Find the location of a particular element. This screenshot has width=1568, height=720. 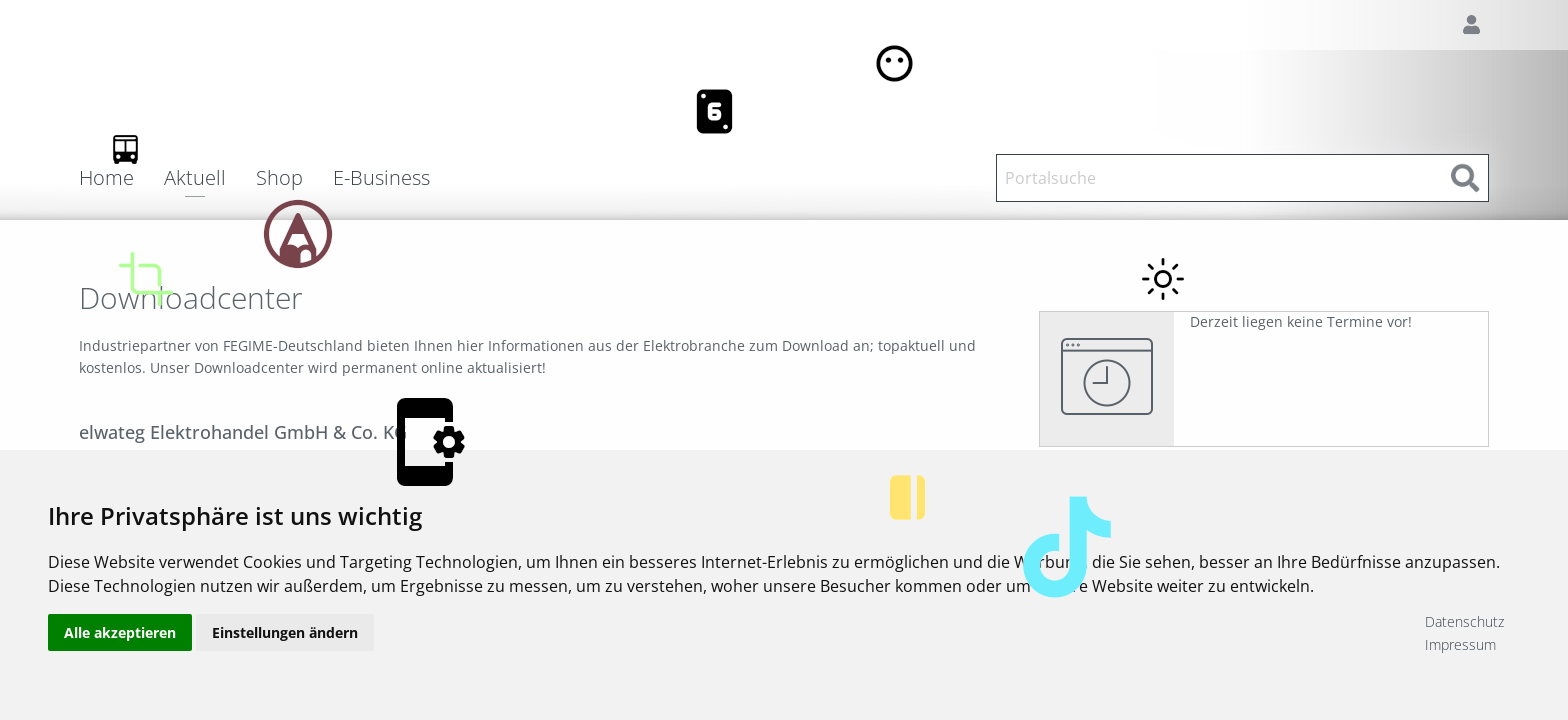

select a neutral or blank reaction is located at coordinates (894, 63).